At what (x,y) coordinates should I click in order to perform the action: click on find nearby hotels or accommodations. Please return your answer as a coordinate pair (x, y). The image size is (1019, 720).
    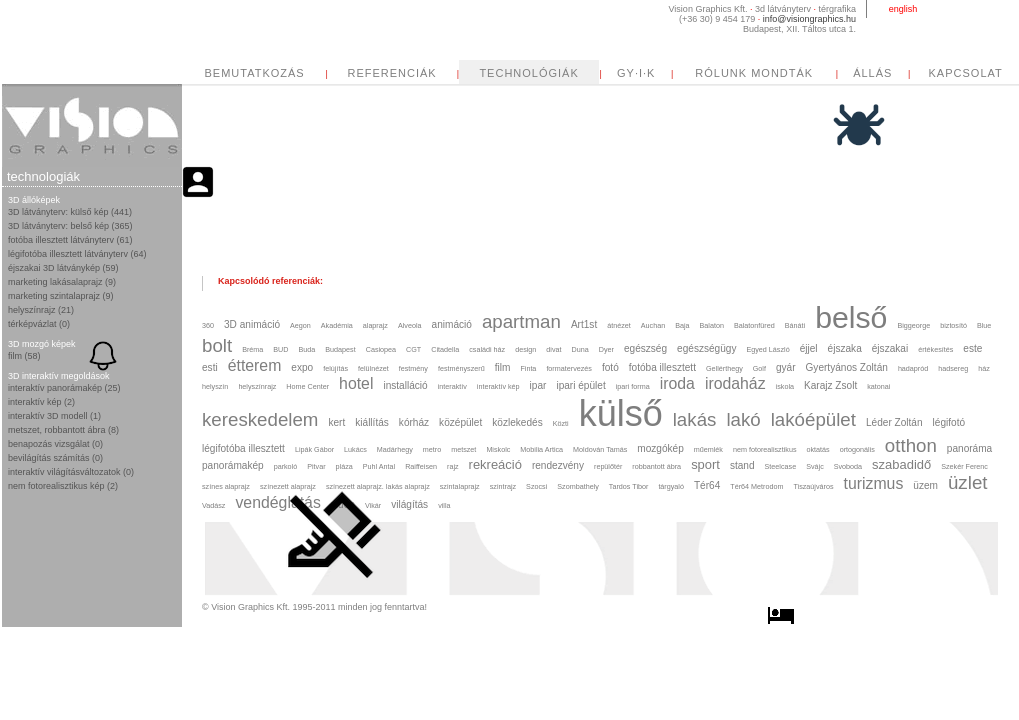
    Looking at the image, I should click on (781, 615).